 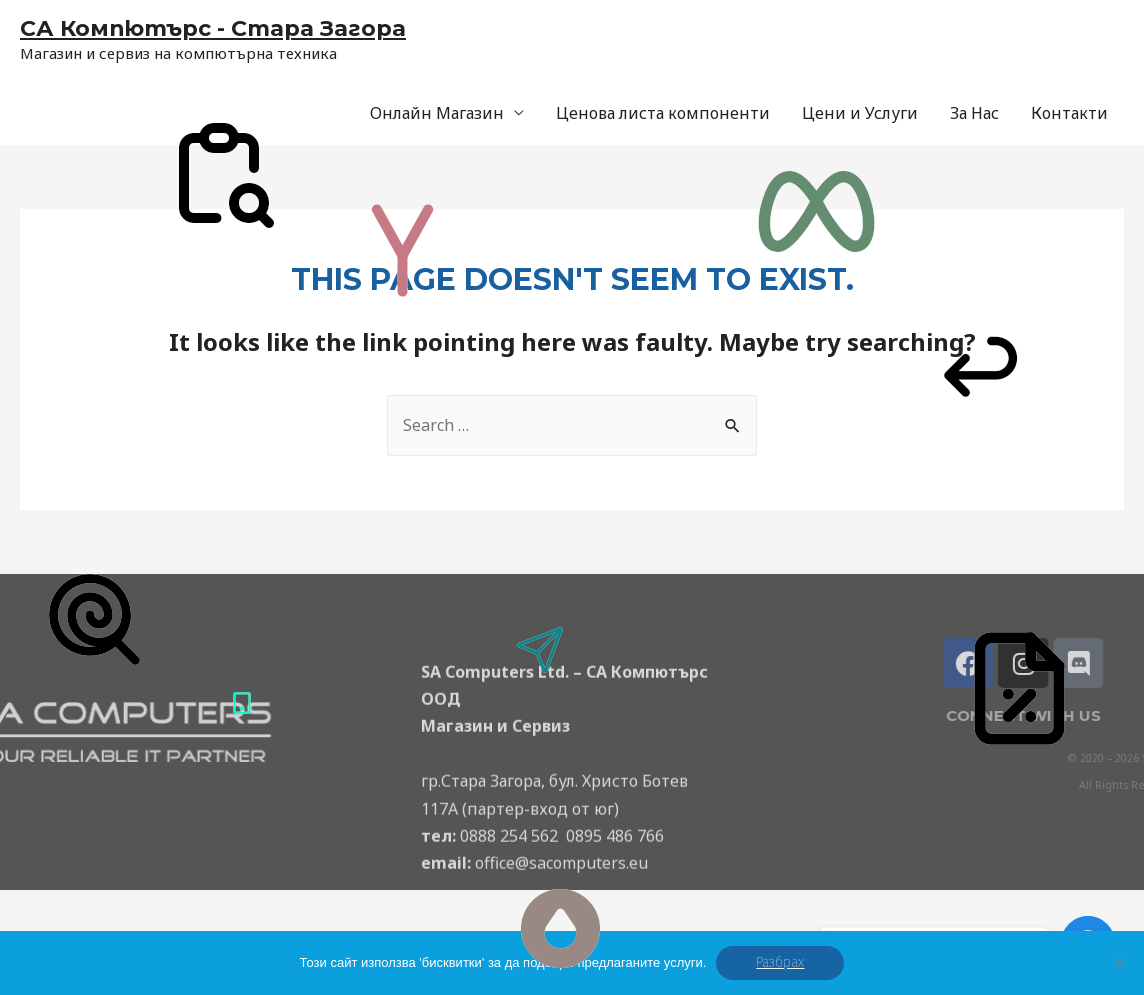 I want to click on switch to tablet view, so click(x=242, y=703).